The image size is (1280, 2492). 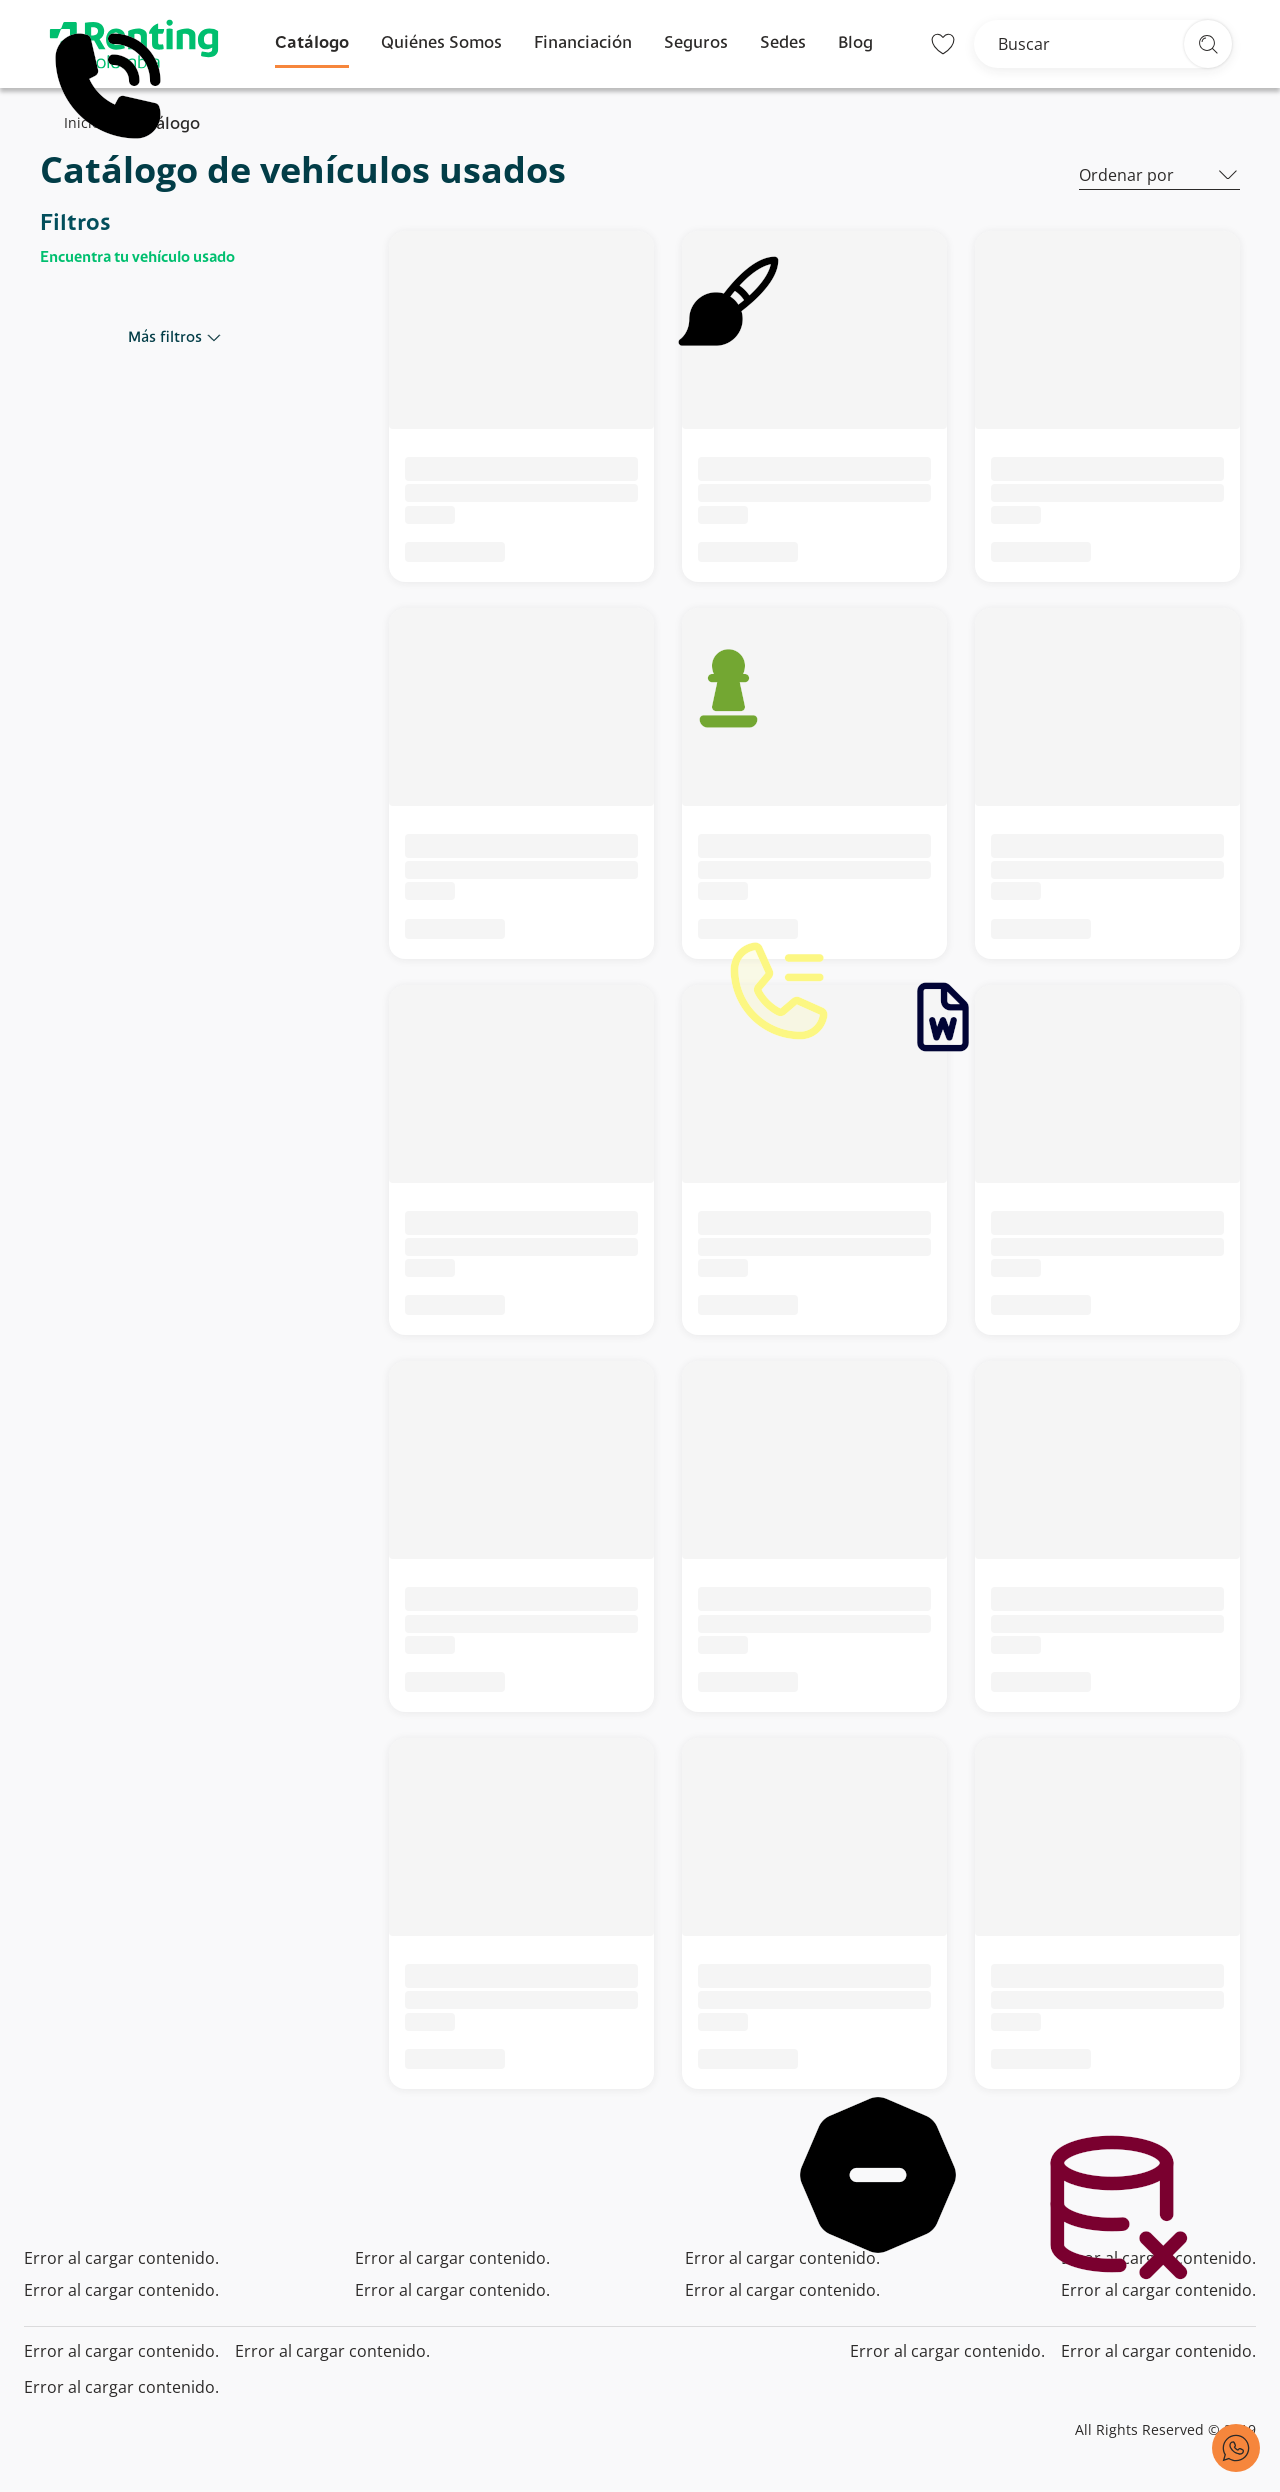 I want to click on view contact list, so click(x=781, y=989).